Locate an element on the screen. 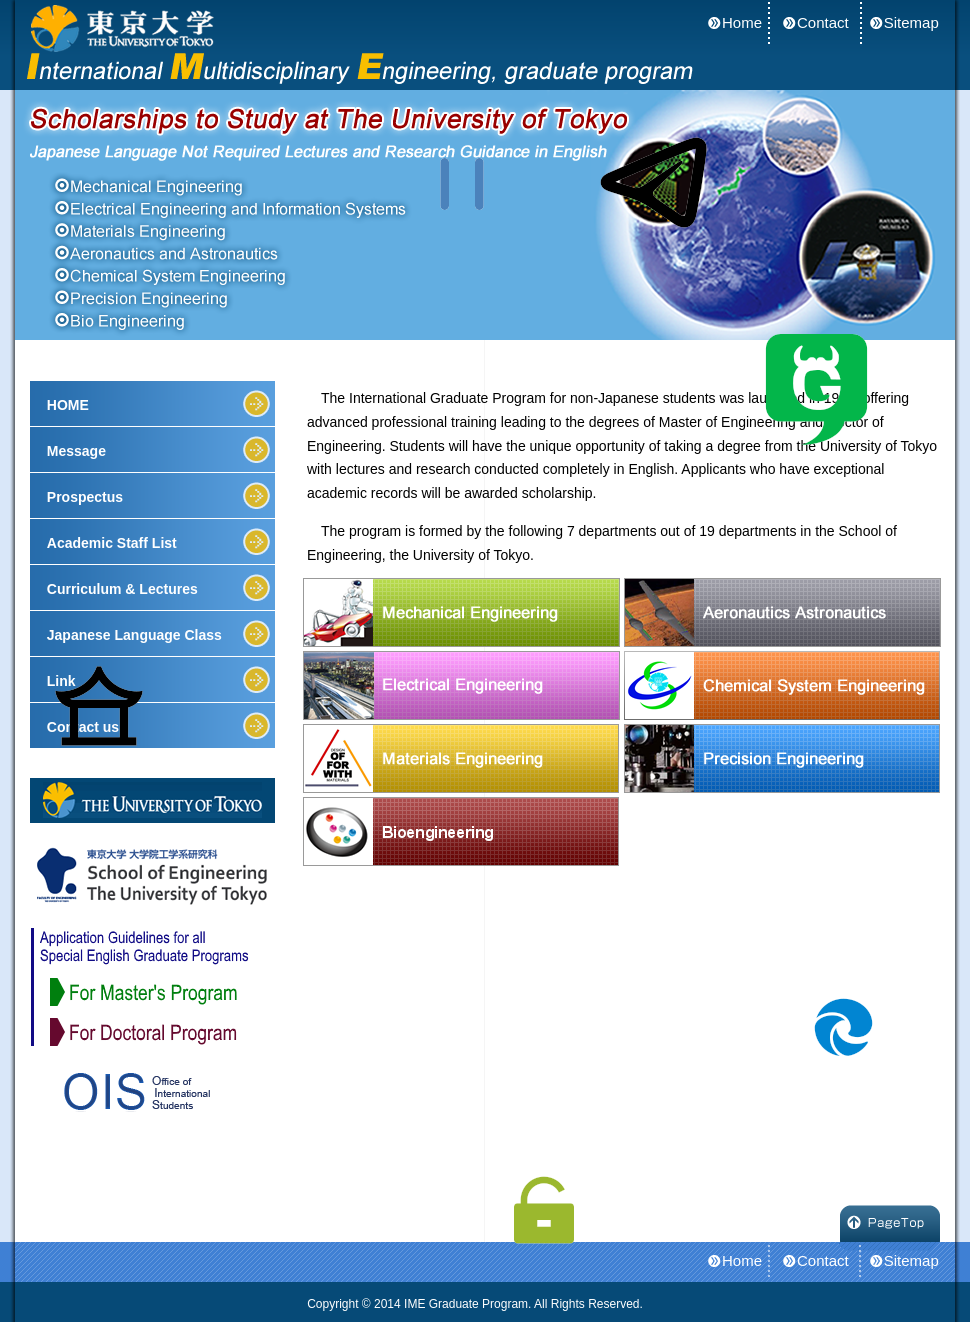 The width and height of the screenshot is (970, 1322). unlock a secured item or account is located at coordinates (544, 1210).